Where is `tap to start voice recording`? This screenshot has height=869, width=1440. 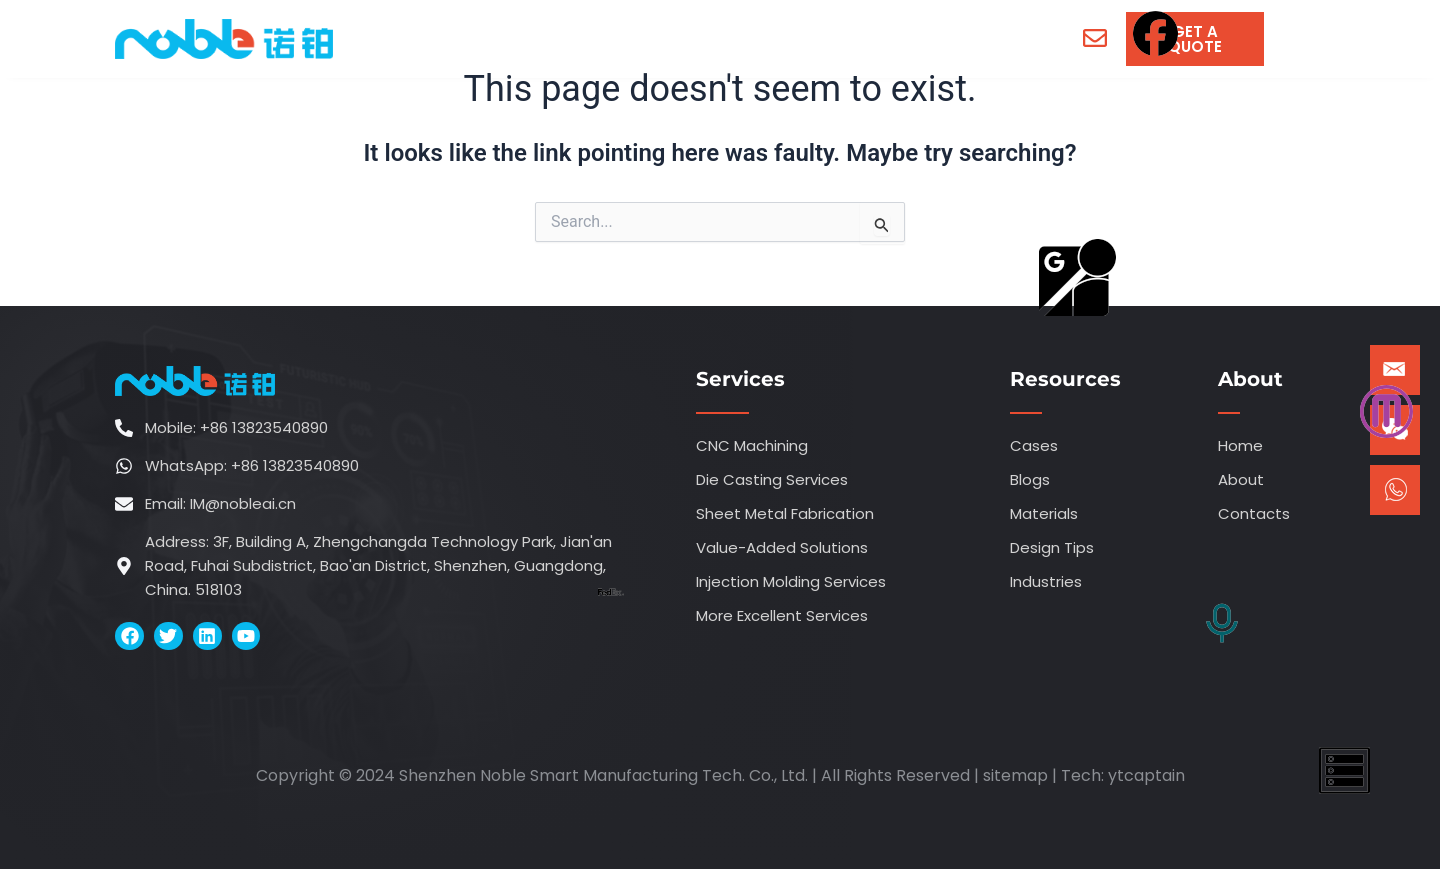 tap to start voice recording is located at coordinates (1222, 623).